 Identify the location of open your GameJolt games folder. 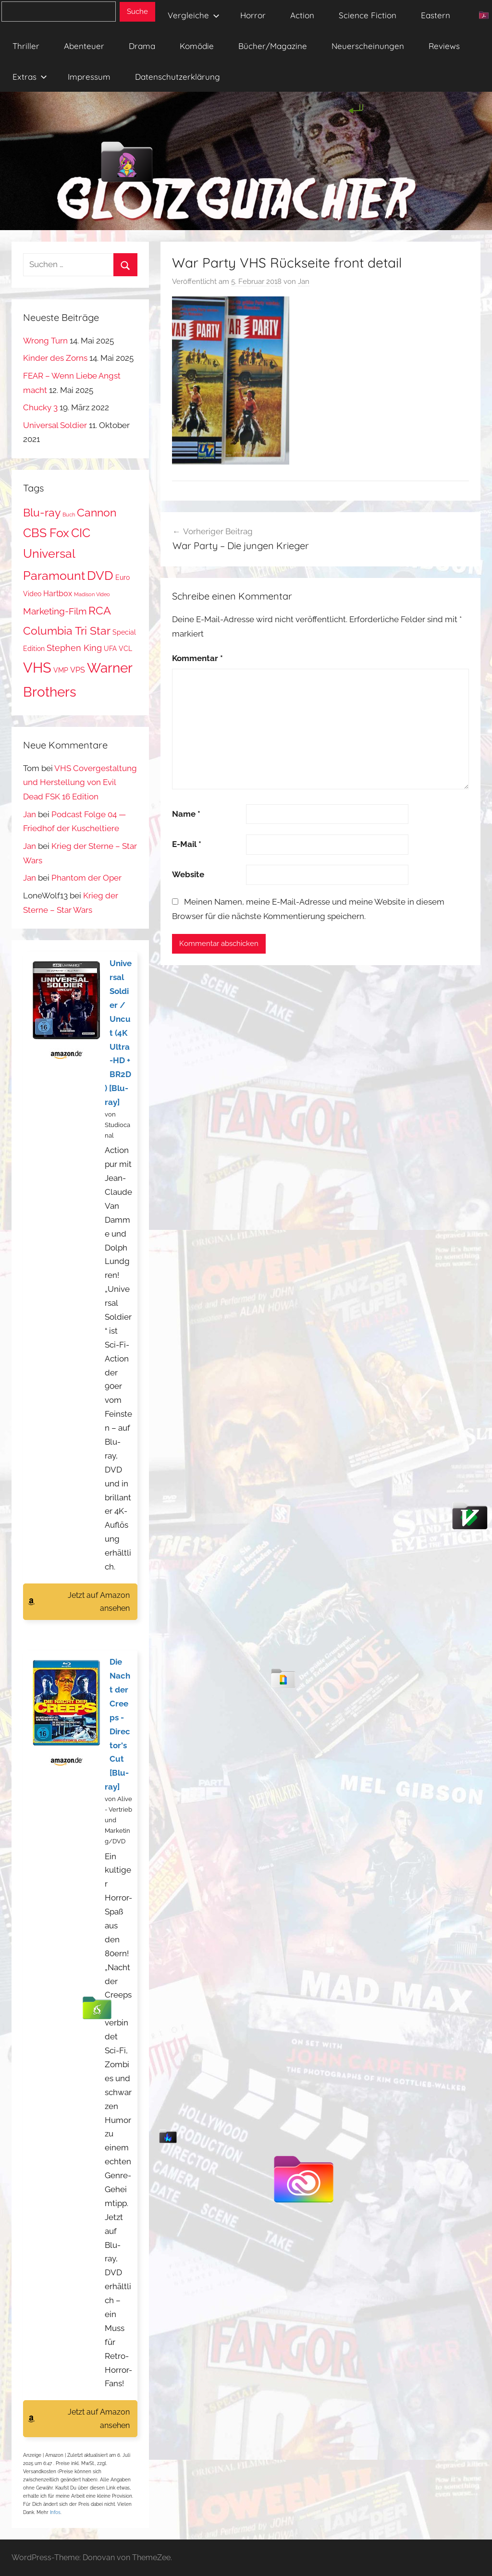
(97, 2009).